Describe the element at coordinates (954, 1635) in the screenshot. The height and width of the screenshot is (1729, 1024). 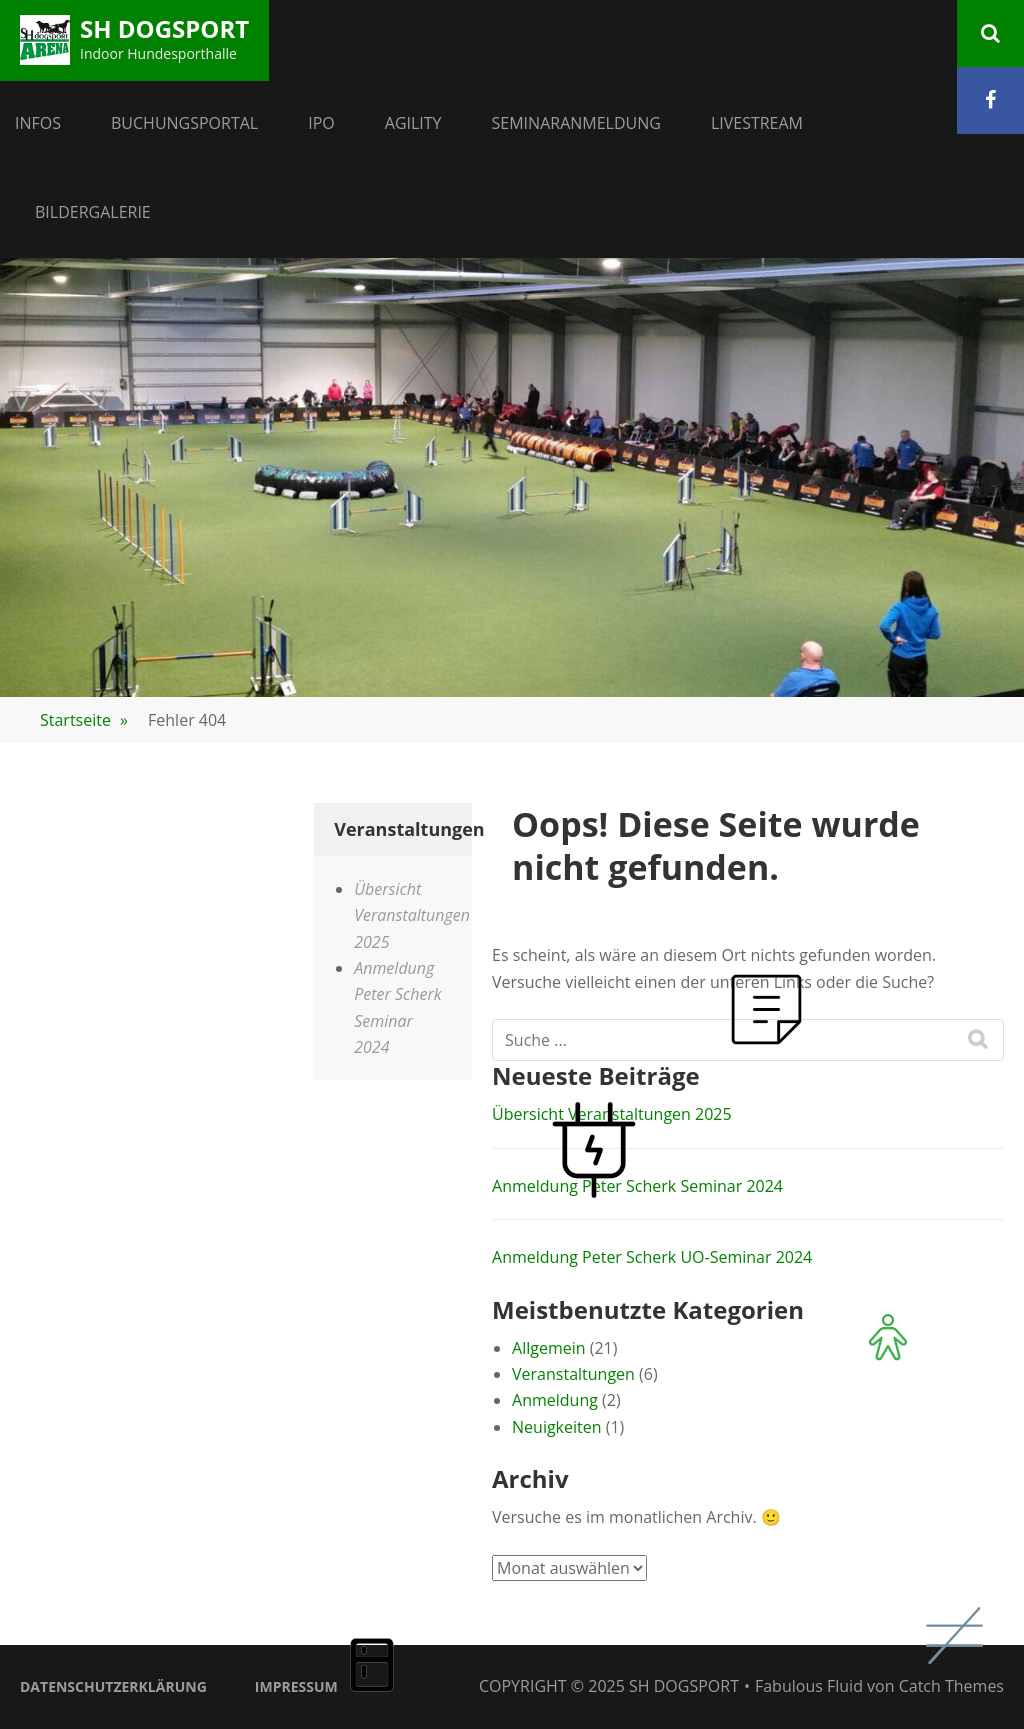
I see `indicates values are not equal or mismatched` at that location.